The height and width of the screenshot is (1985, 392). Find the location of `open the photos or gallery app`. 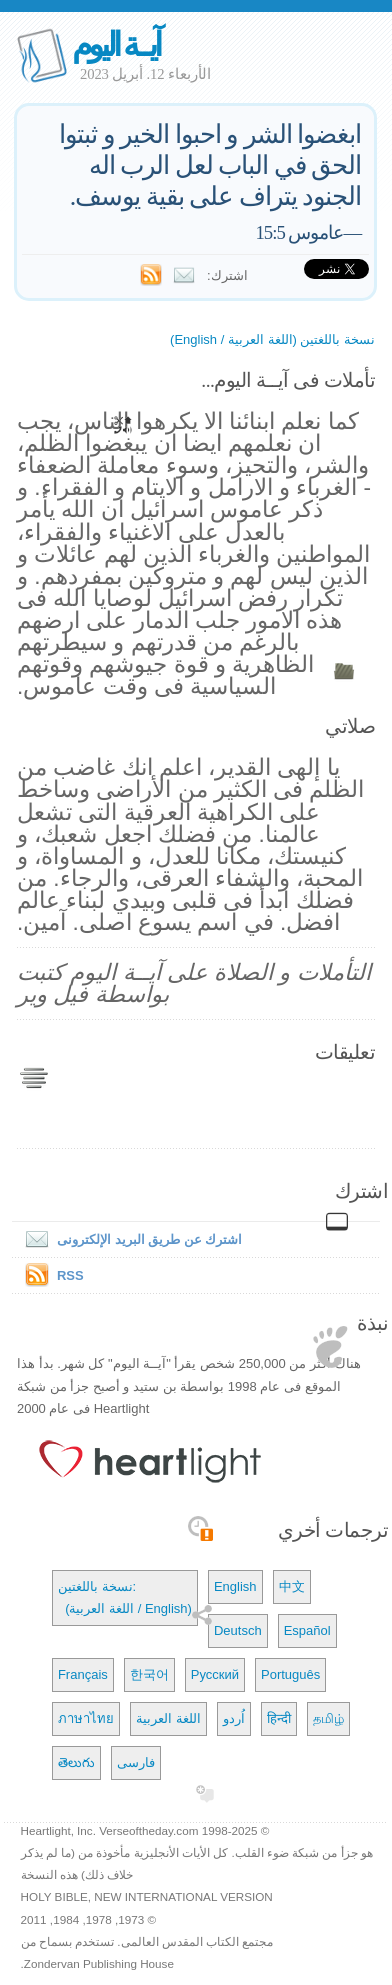

open the photos or gallery app is located at coordinates (337, 1221).